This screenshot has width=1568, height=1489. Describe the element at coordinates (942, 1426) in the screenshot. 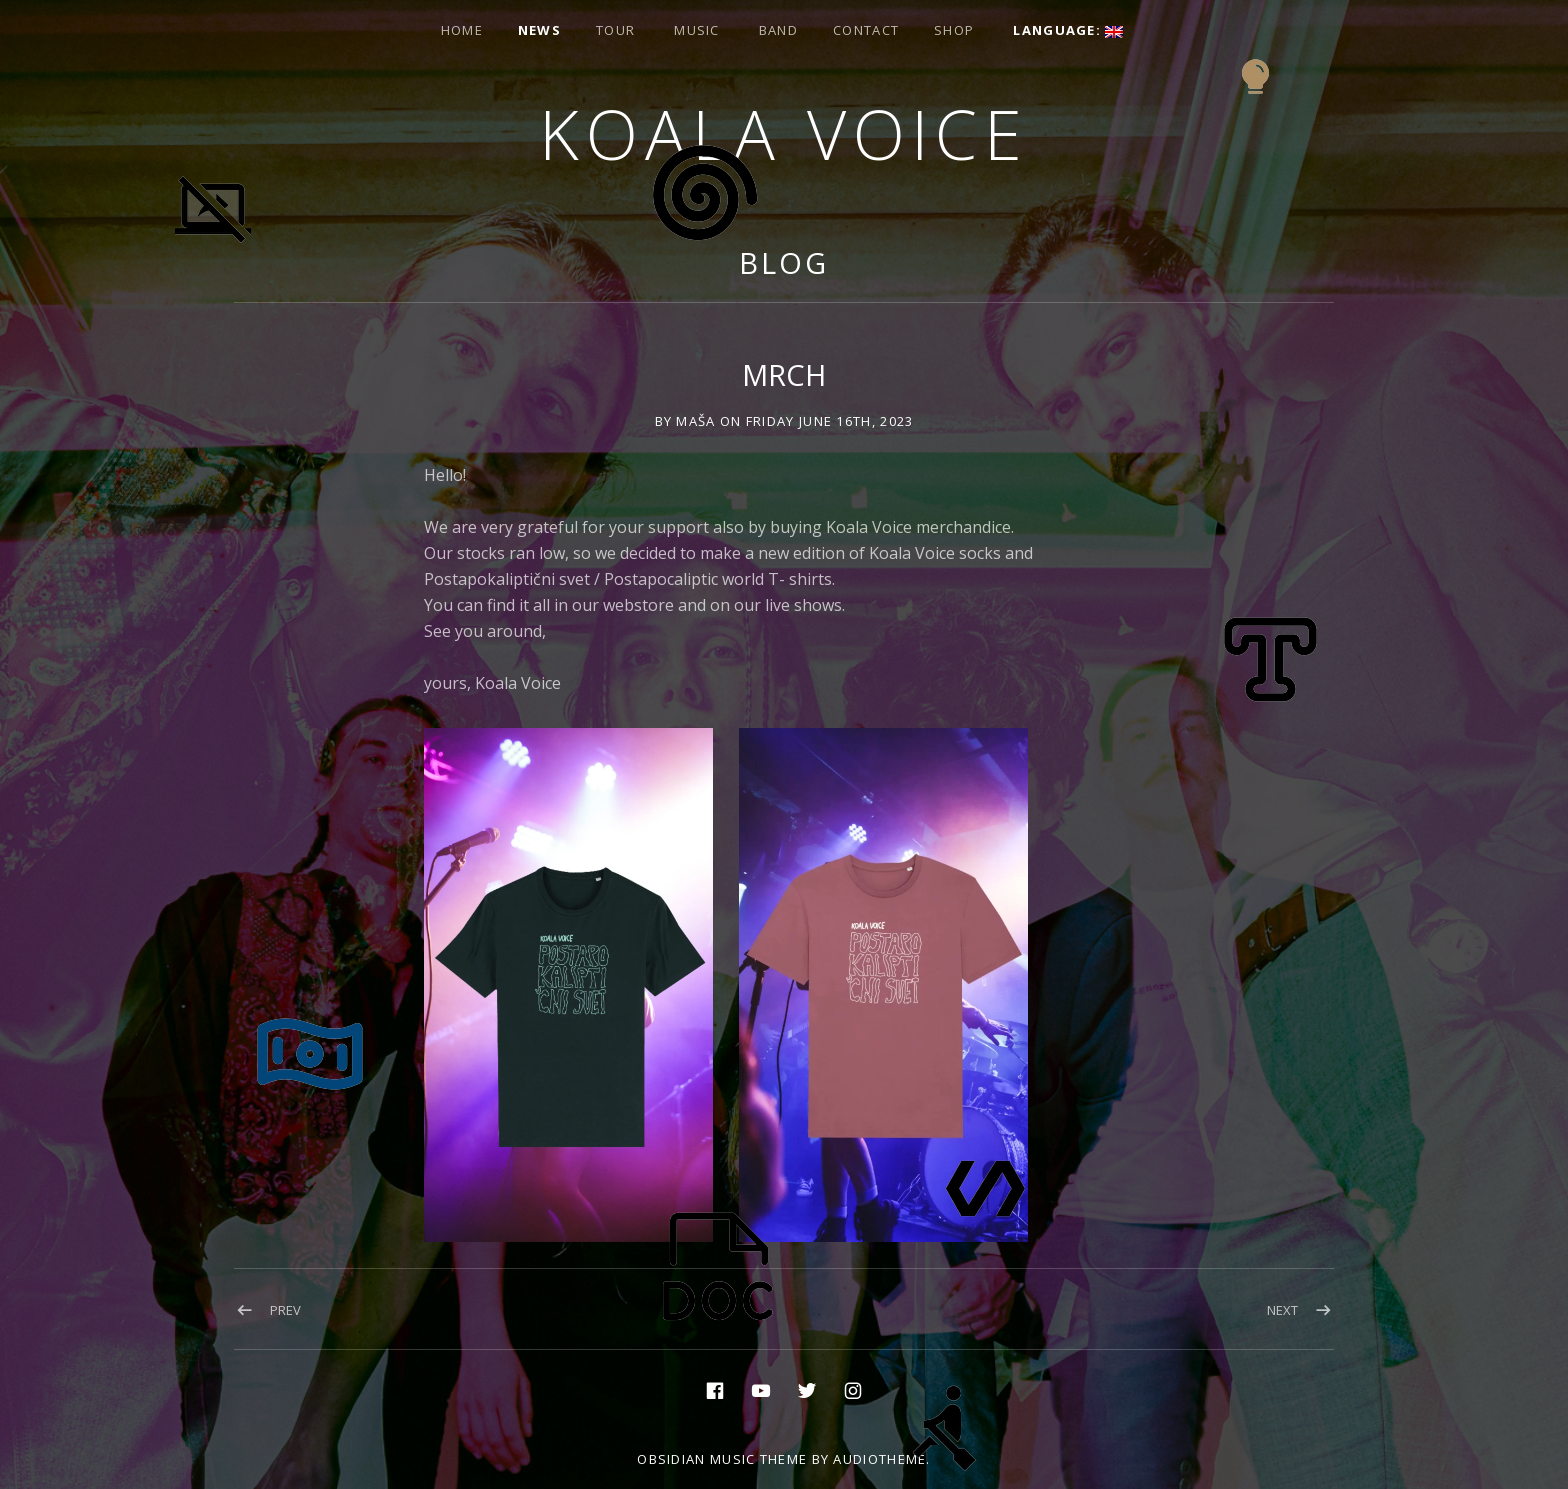

I see `access rowing or kayaking activities` at that location.